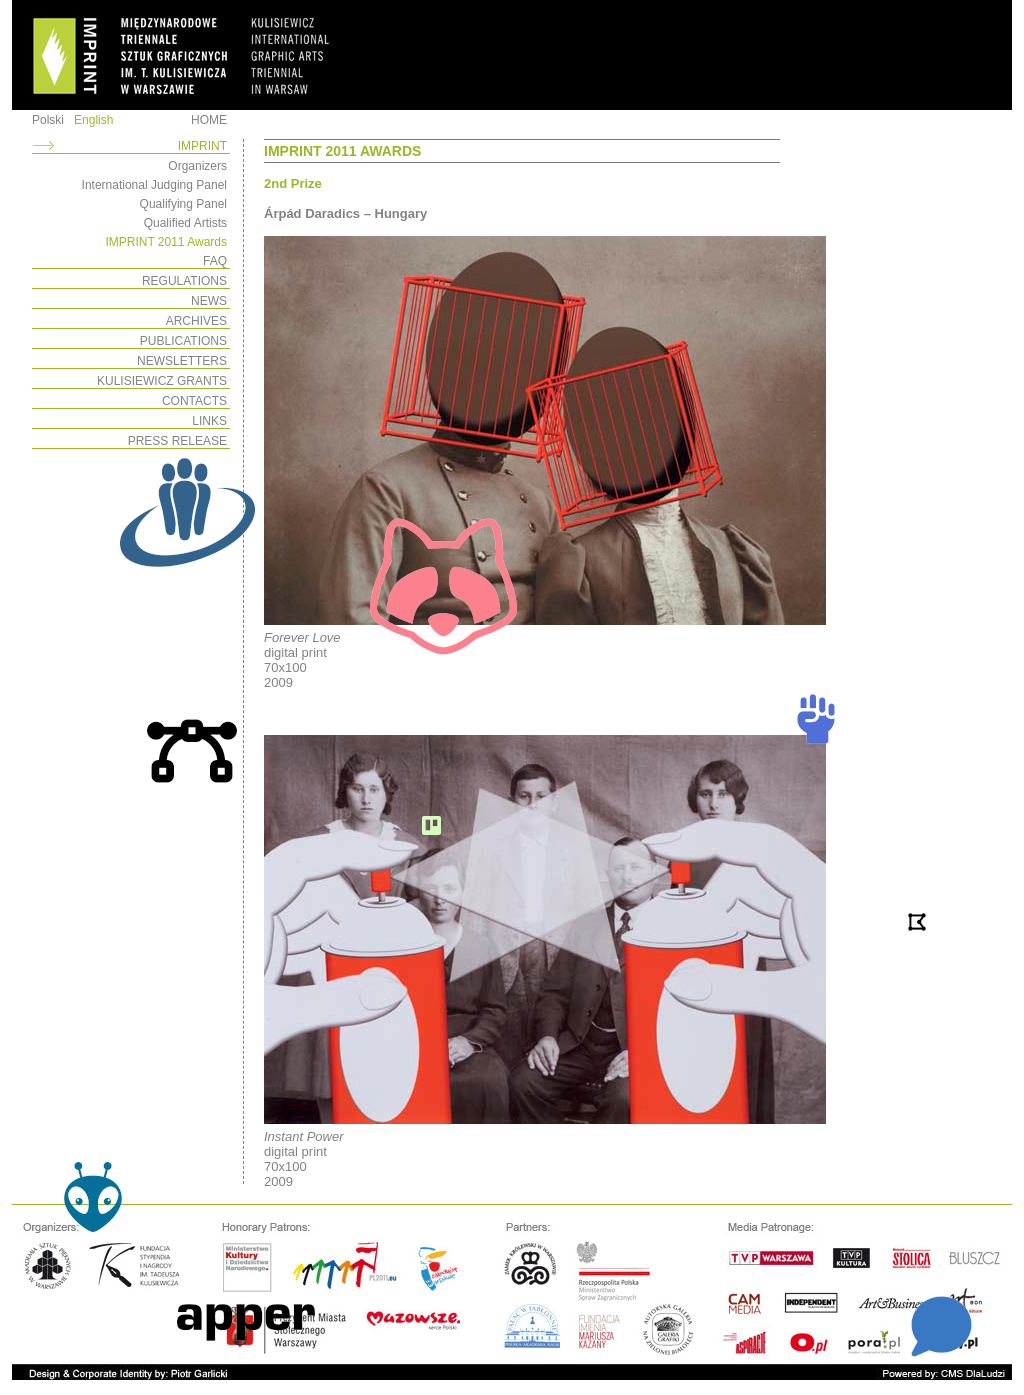 The width and height of the screenshot is (1024, 1395). I want to click on open PlatformIO IDE or development environment, so click(93, 1197).